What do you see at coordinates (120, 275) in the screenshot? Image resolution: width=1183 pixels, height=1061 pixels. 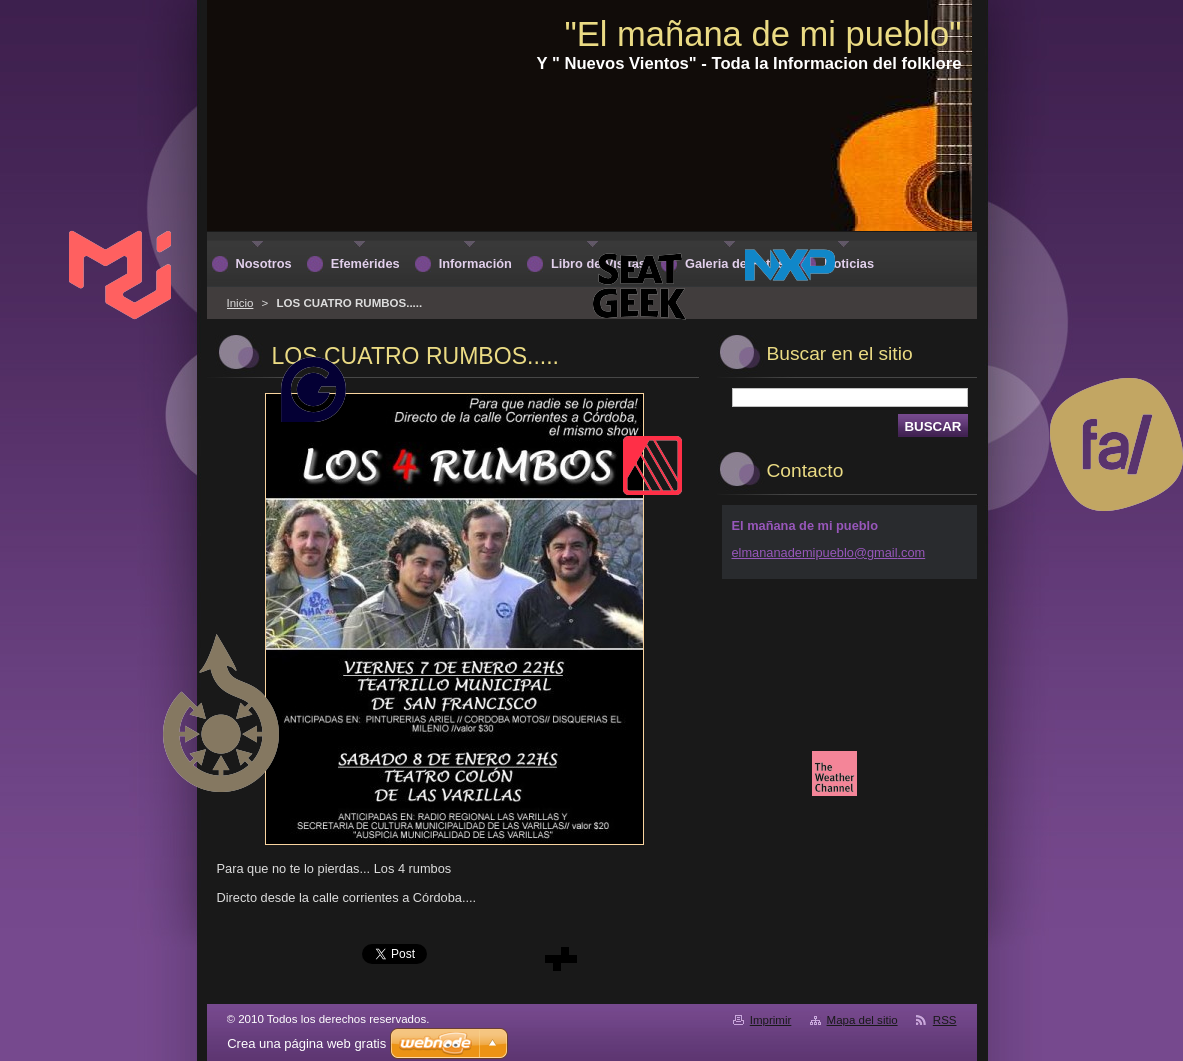 I see `MUI (Material UI) brand logo` at bounding box center [120, 275].